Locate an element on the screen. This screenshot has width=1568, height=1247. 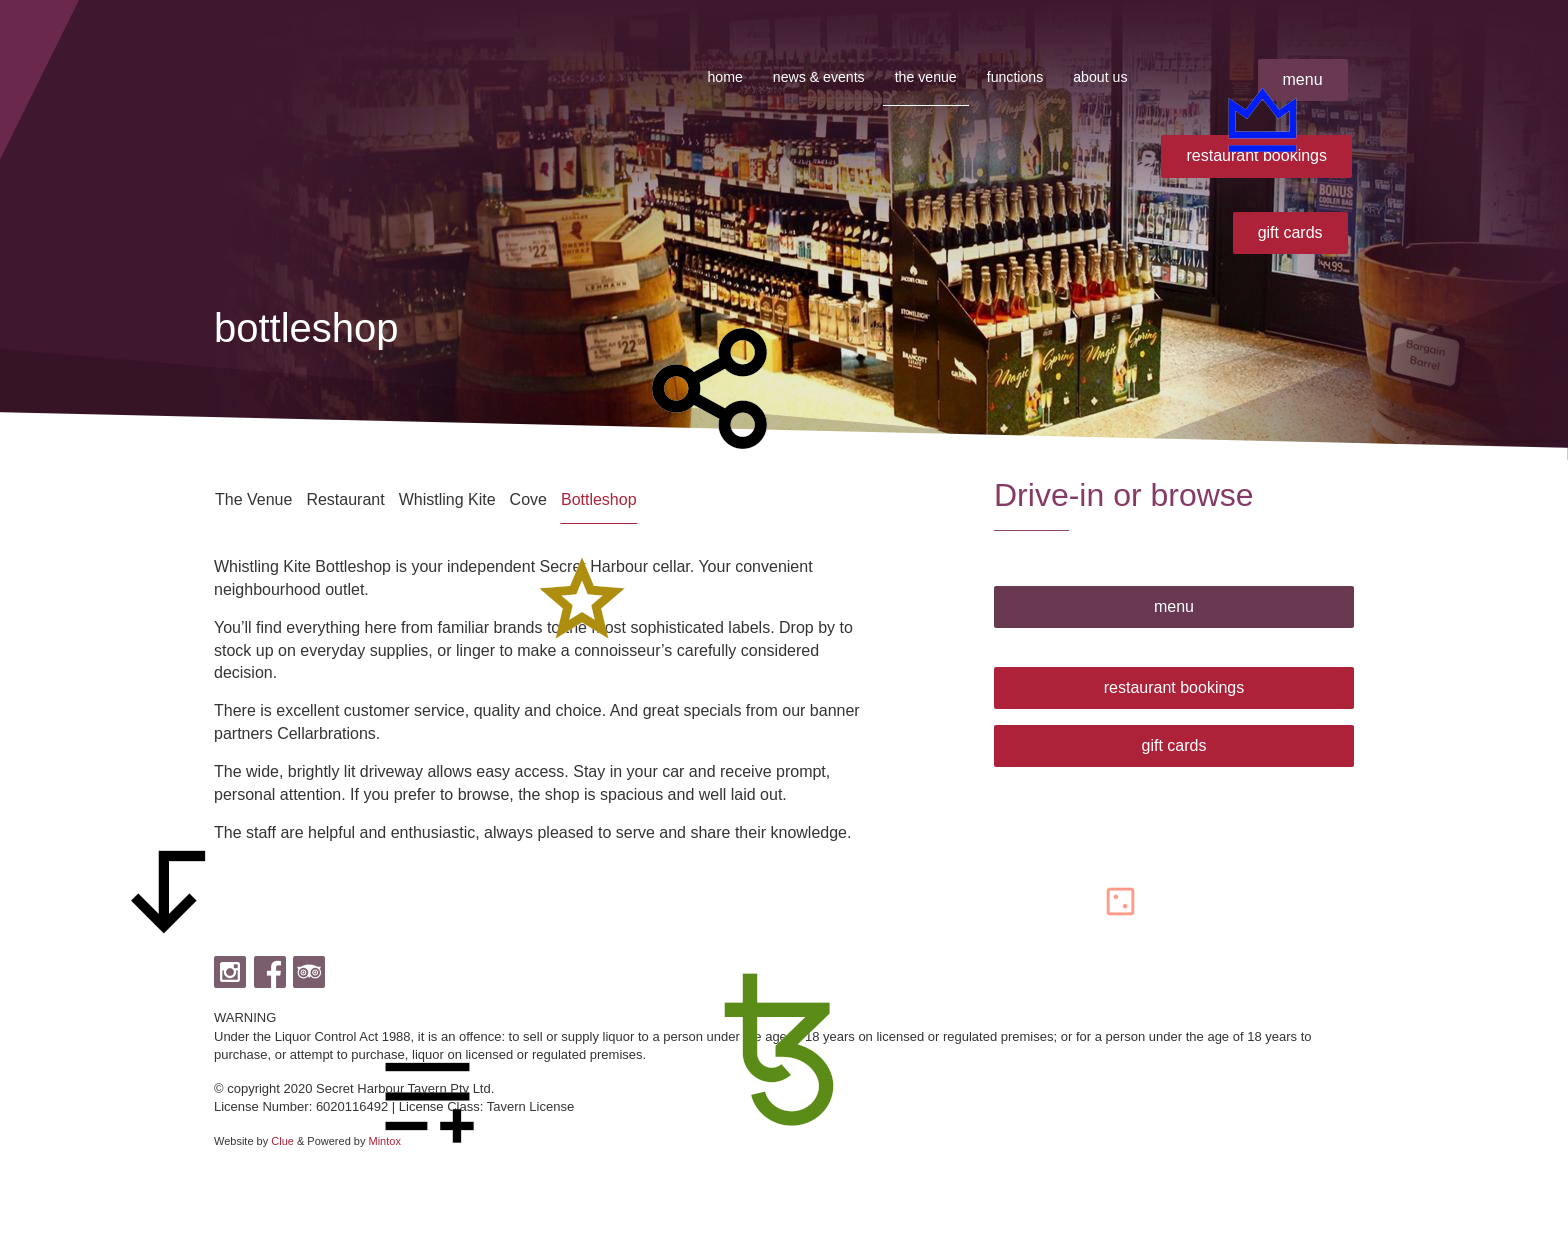
add item to favorites is located at coordinates (582, 600).